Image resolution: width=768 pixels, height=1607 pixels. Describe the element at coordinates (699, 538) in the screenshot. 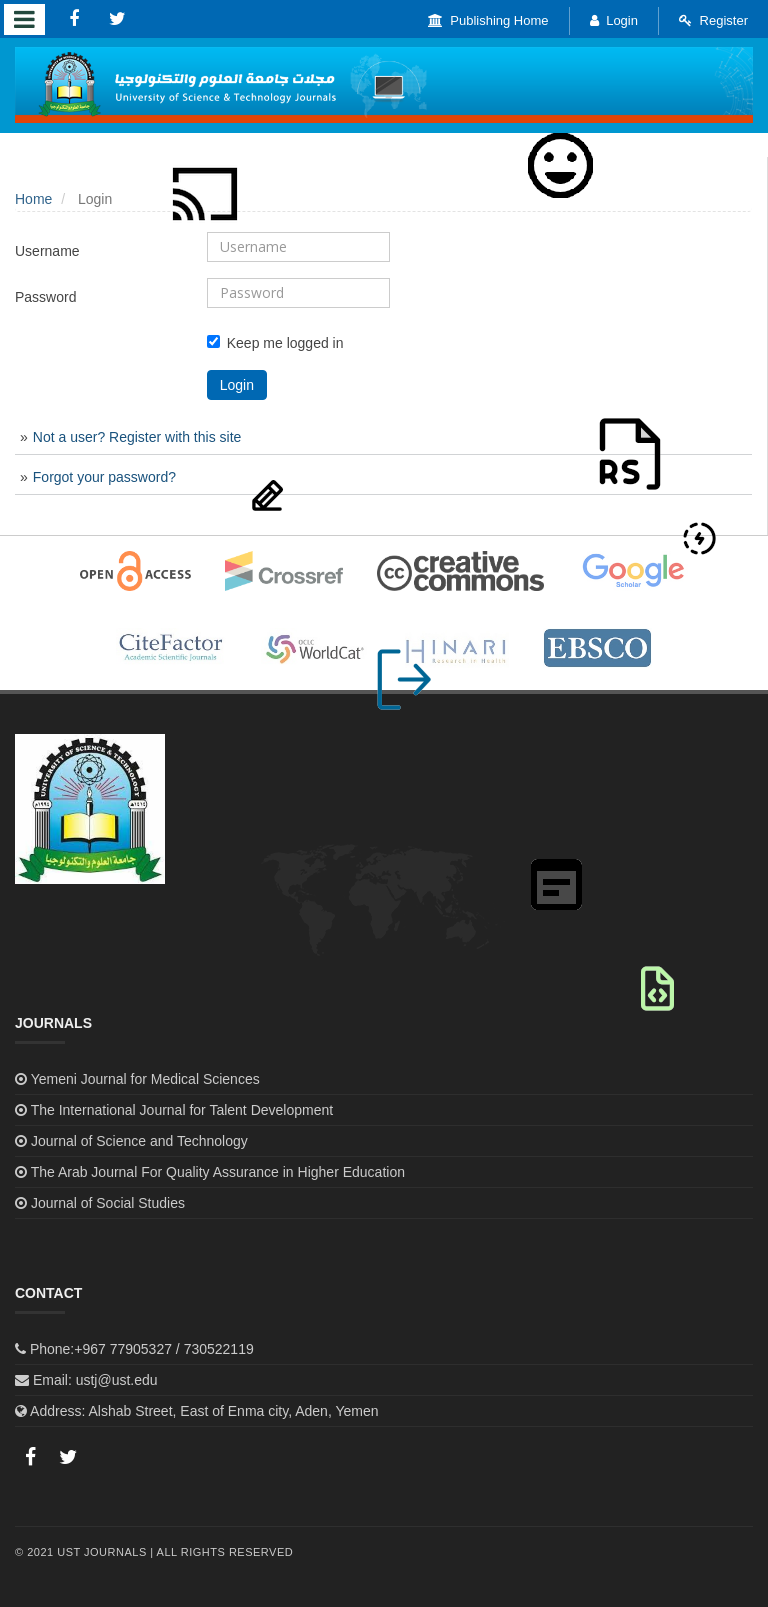

I see `charging in progress` at that location.